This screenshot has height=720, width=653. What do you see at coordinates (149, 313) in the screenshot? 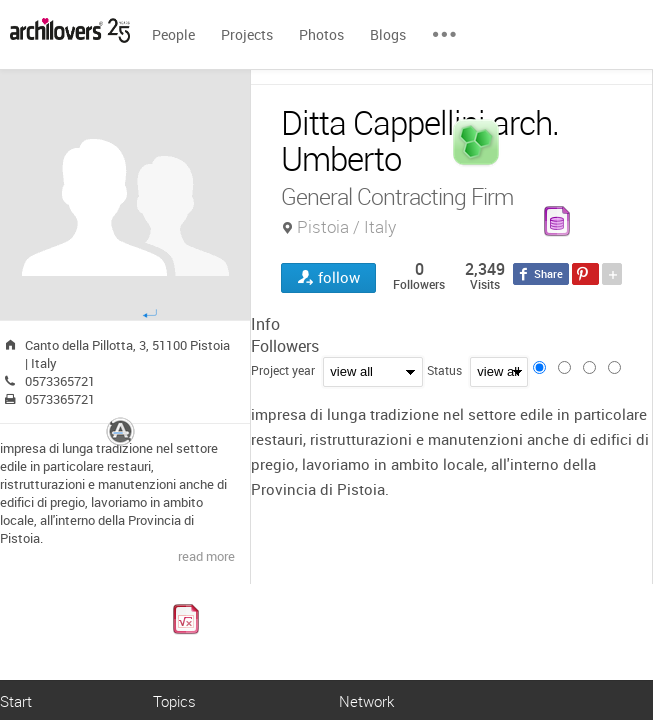
I see `reply to the sender of this email` at bounding box center [149, 313].